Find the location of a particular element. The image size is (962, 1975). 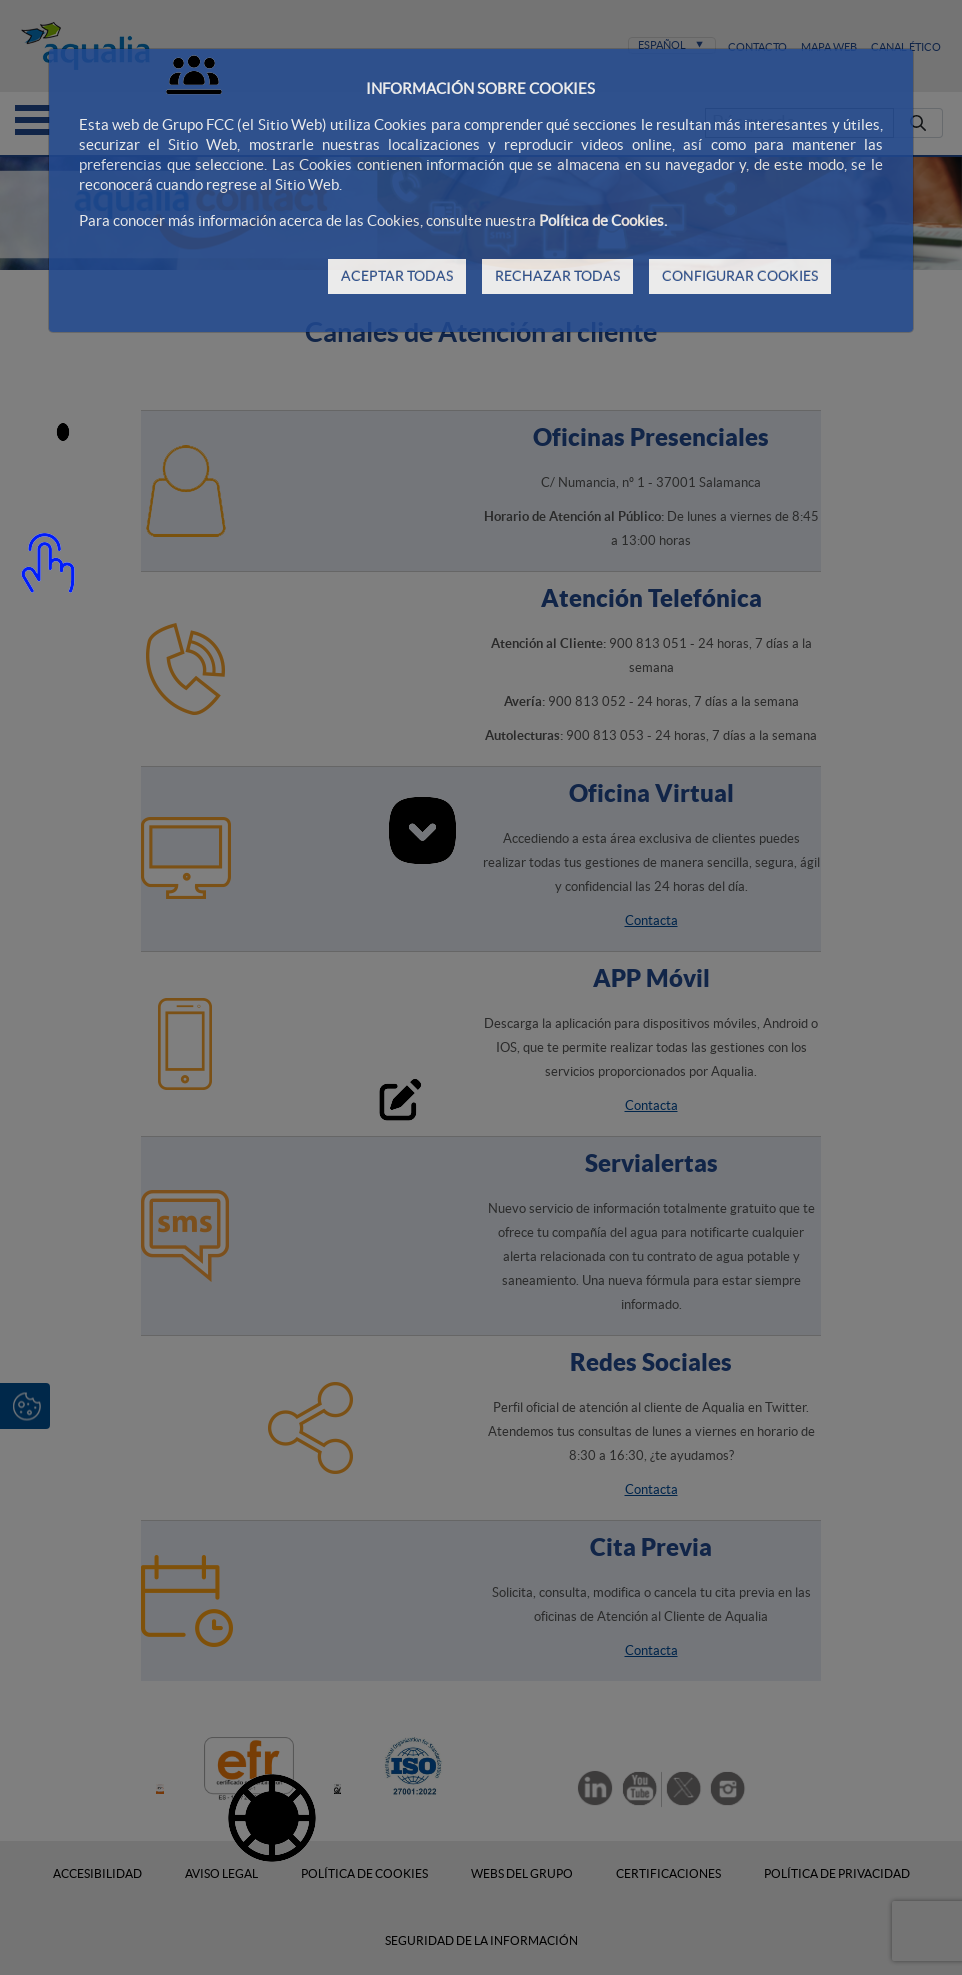

expand dropdown menu or content is located at coordinates (422, 830).